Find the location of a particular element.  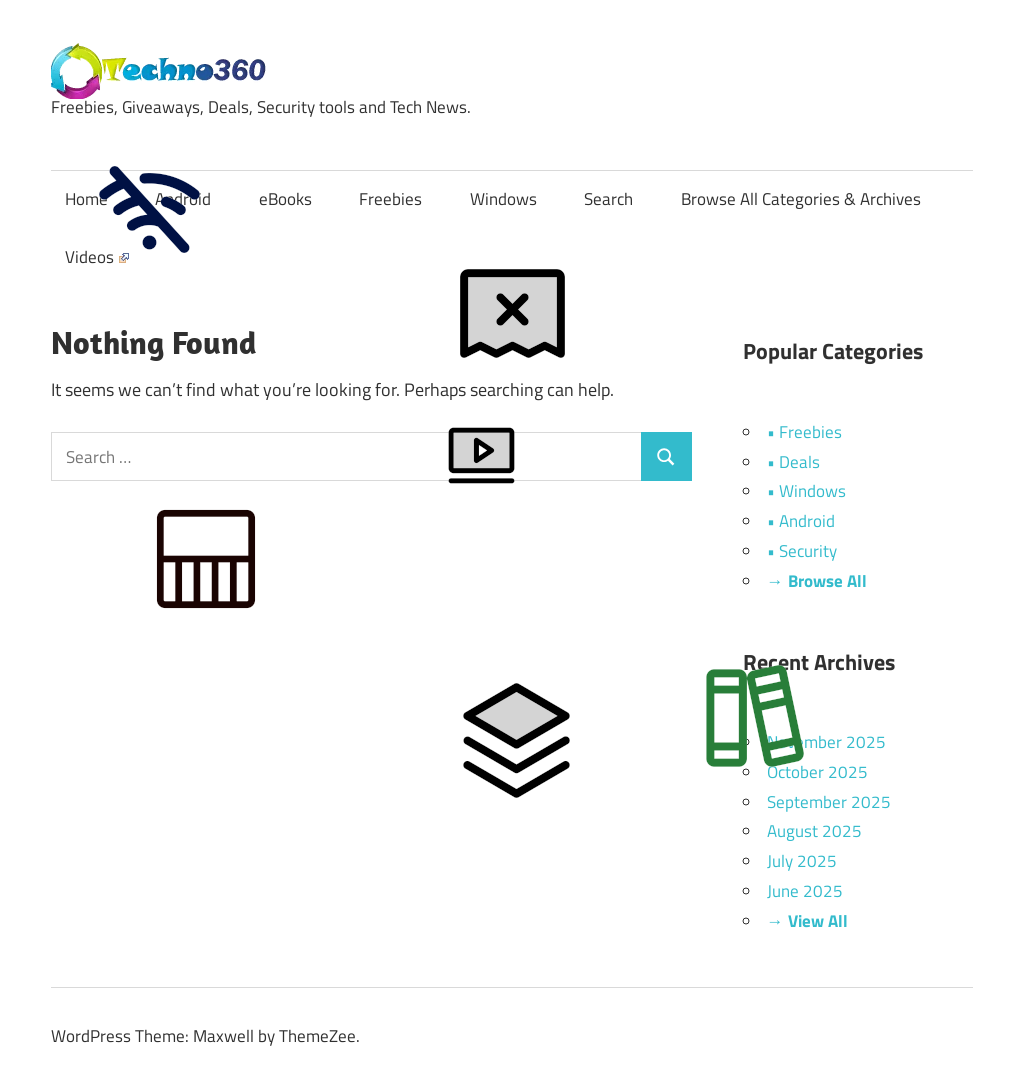

access your library or book collection is located at coordinates (751, 718).